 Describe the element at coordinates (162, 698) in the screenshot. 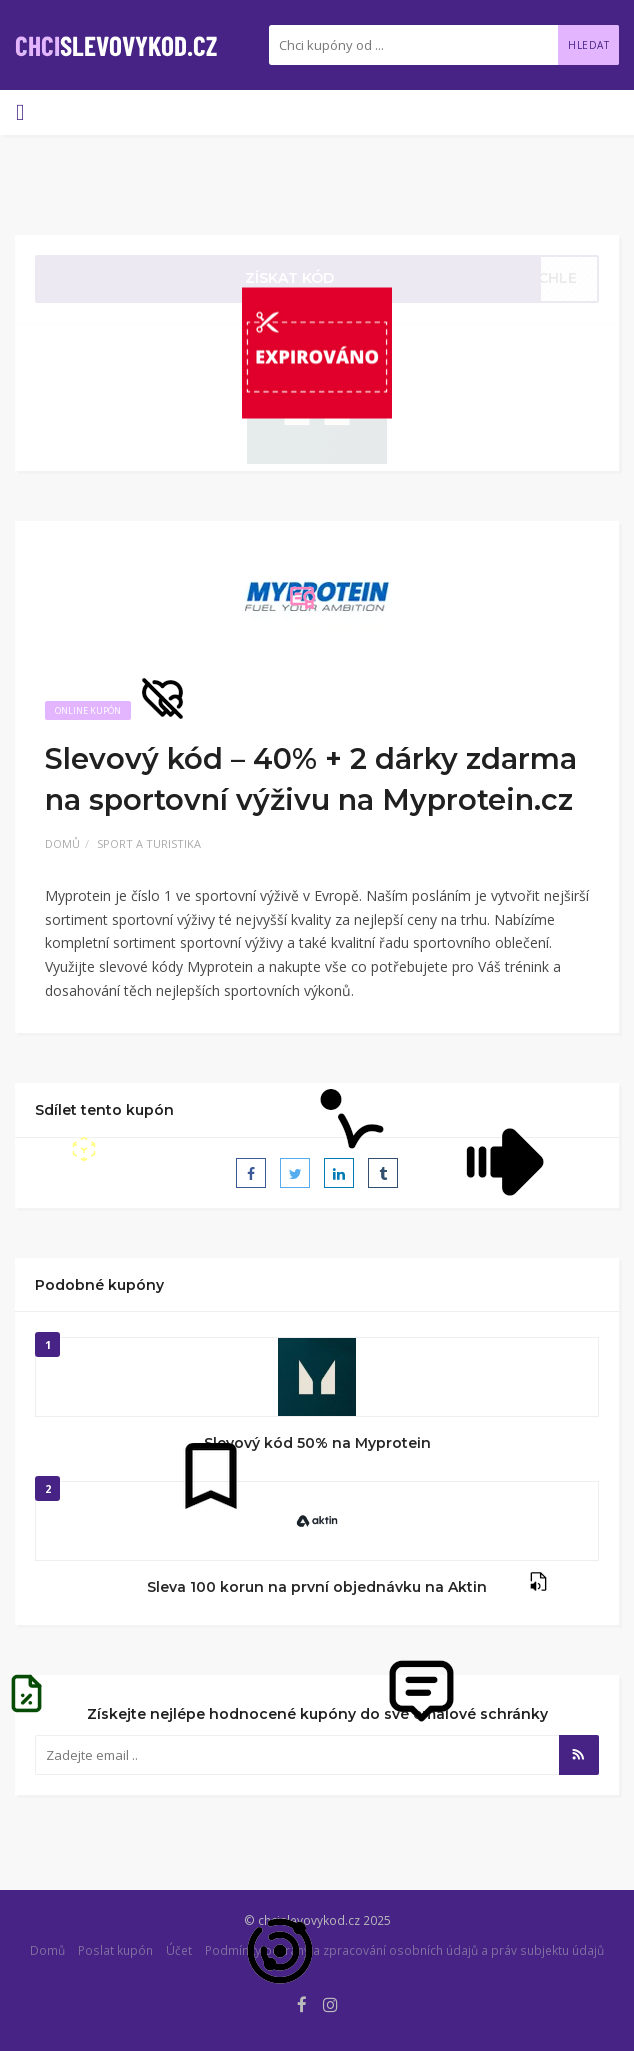

I see `disable or turn off favorites` at that location.